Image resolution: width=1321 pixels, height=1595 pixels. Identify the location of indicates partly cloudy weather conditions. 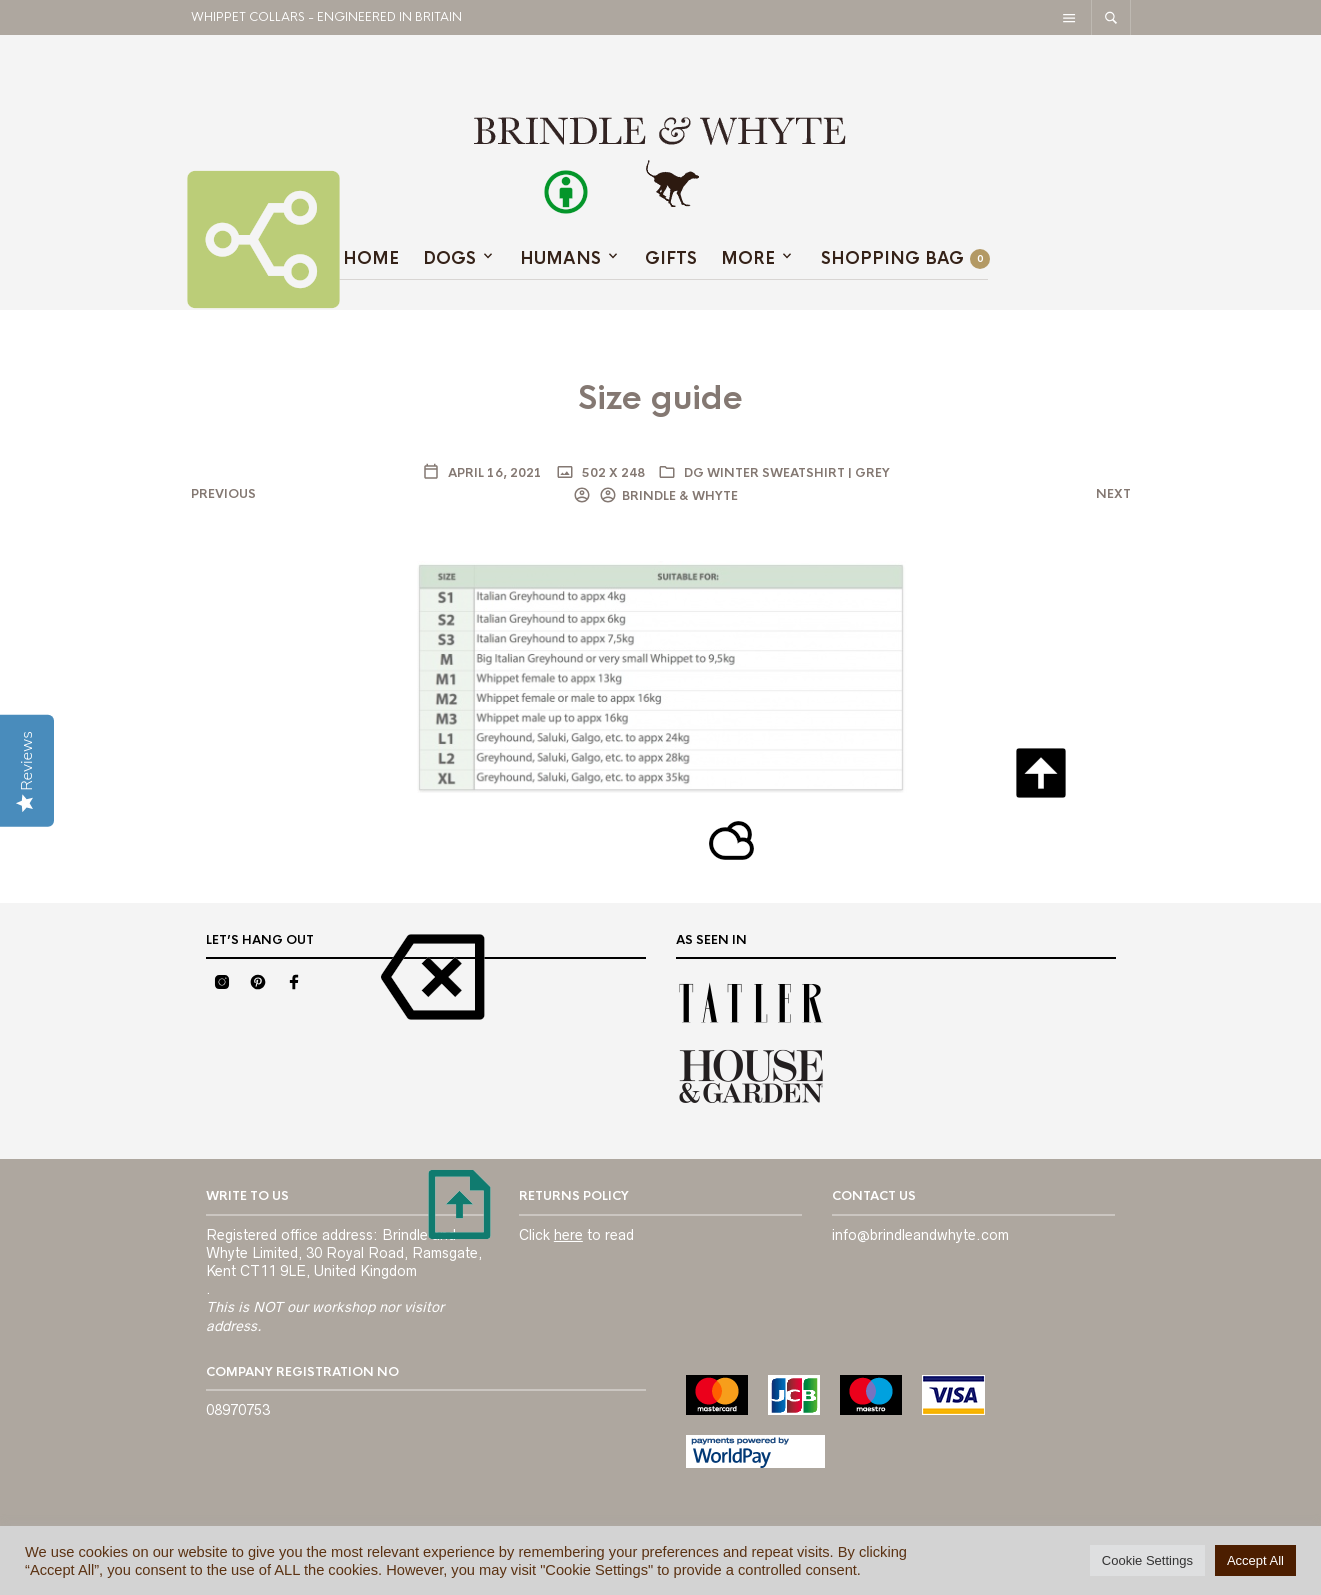
(731, 841).